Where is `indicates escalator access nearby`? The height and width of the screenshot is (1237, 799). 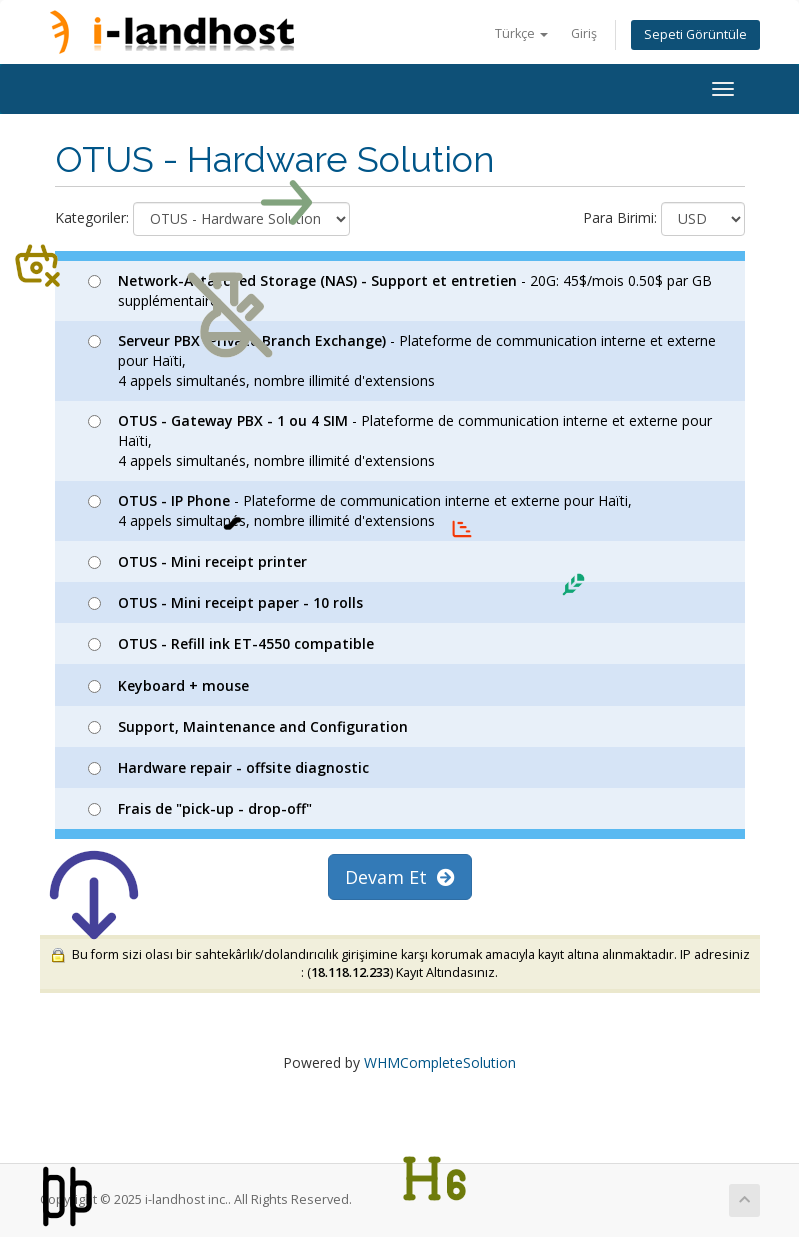
indicates escalator access nearby is located at coordinates (232, 523).